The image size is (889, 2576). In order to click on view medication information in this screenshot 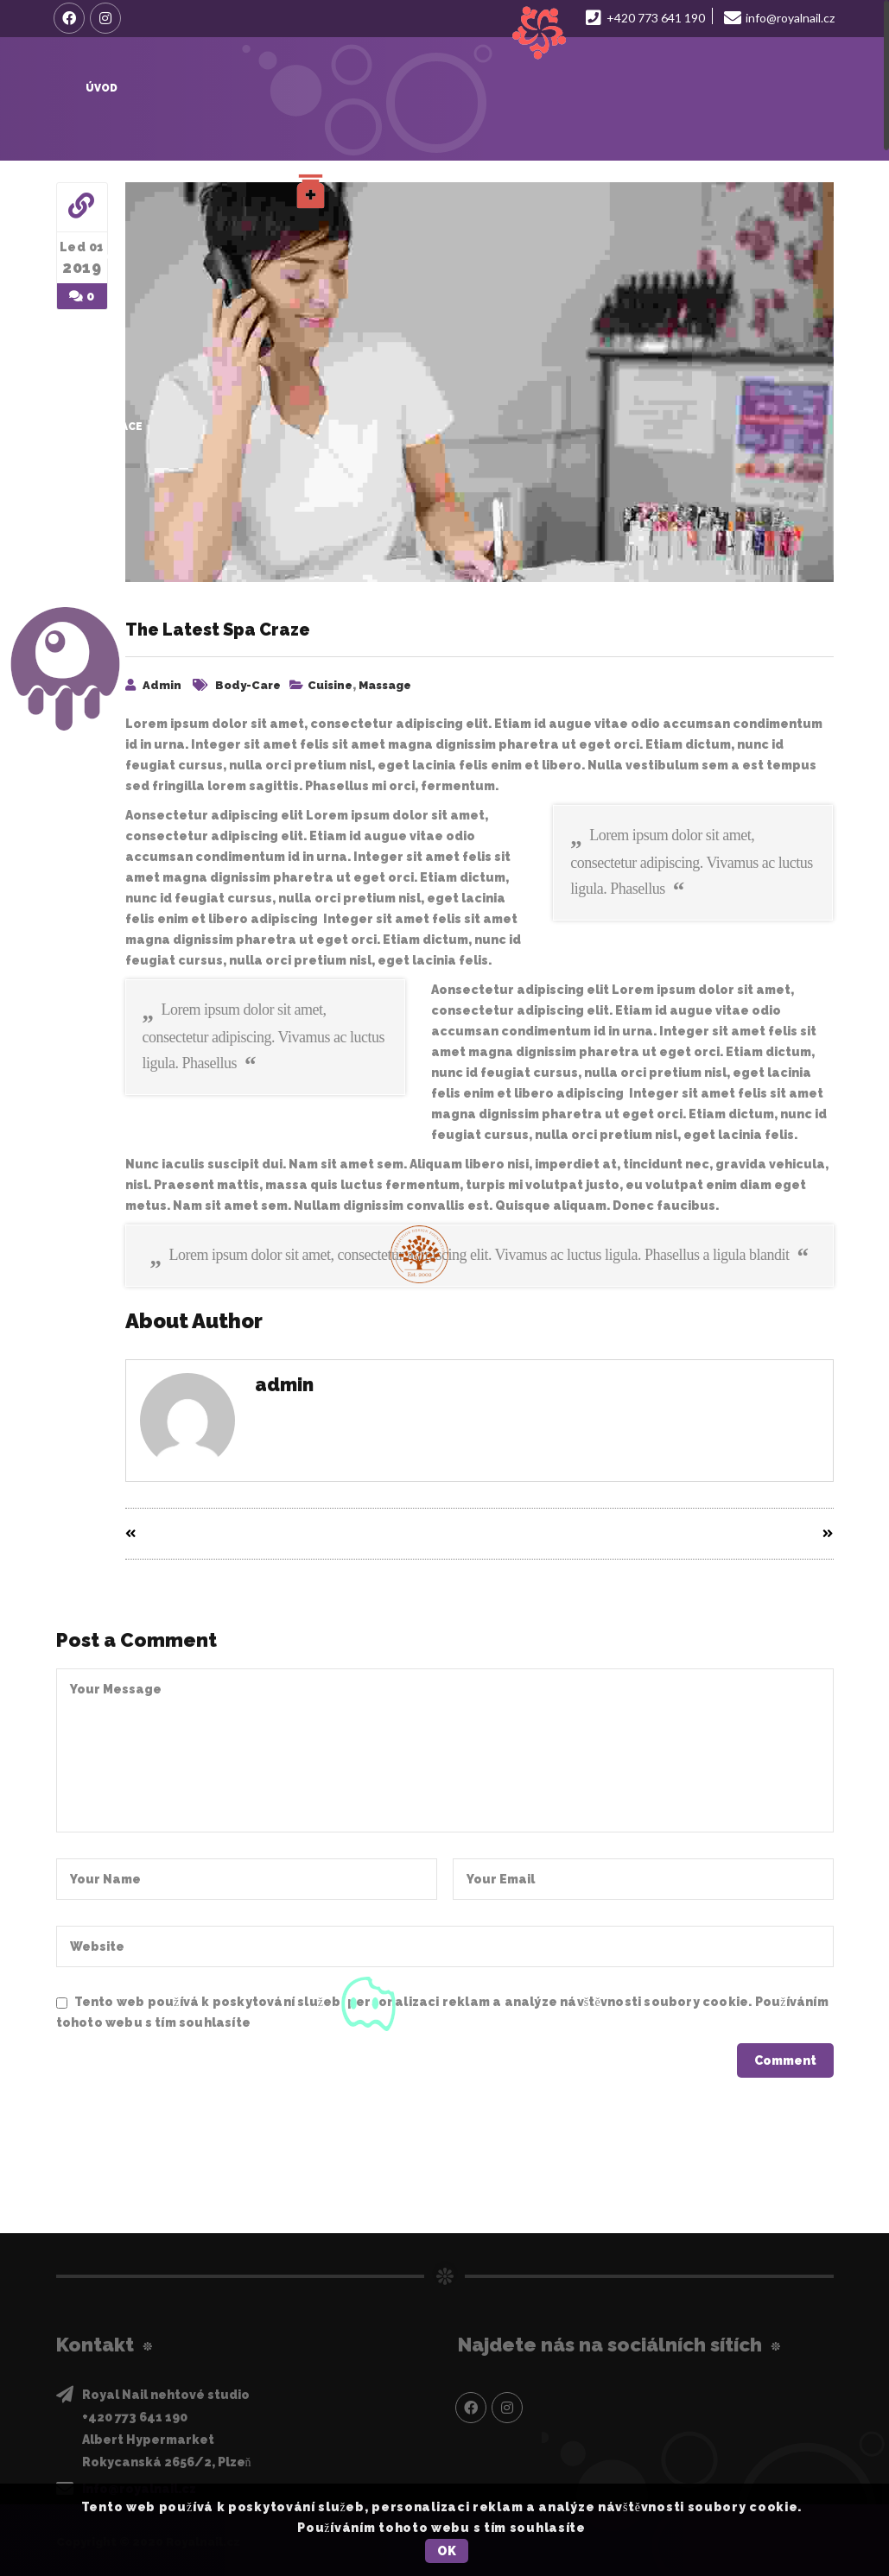, I will do `click(310, 191)`.